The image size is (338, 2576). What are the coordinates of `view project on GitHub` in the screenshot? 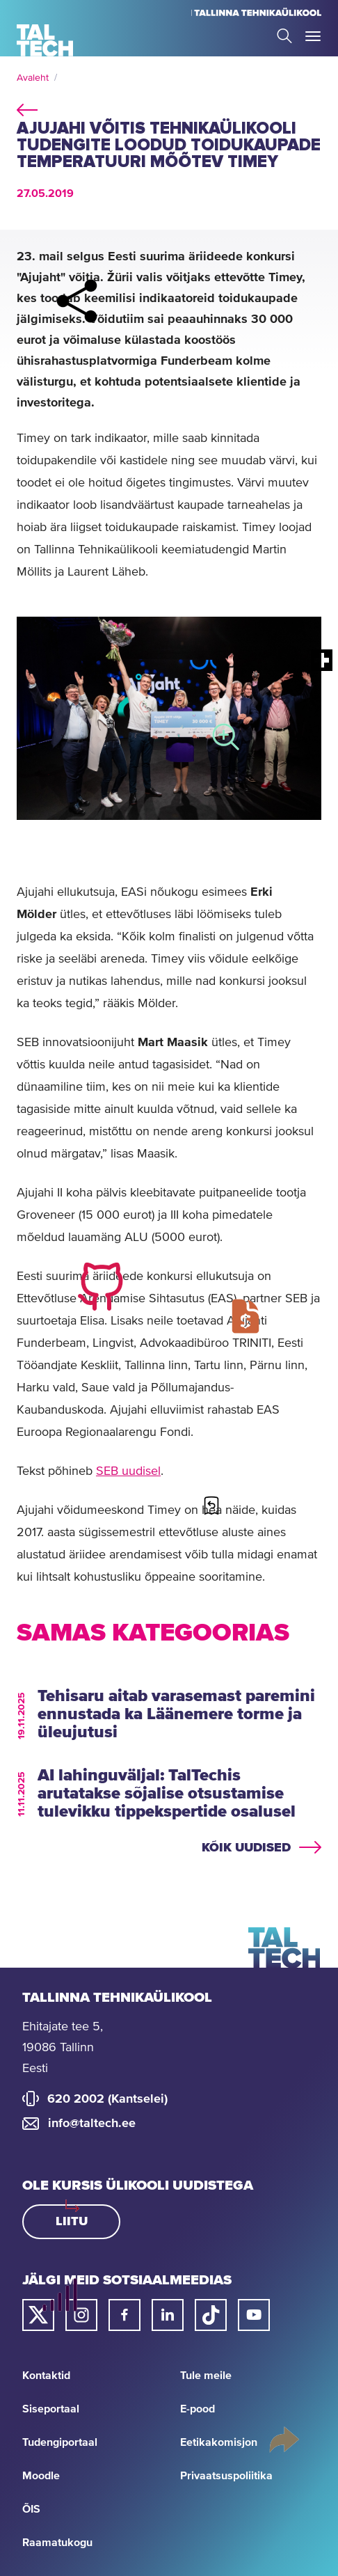 It's located at (101, 1288).